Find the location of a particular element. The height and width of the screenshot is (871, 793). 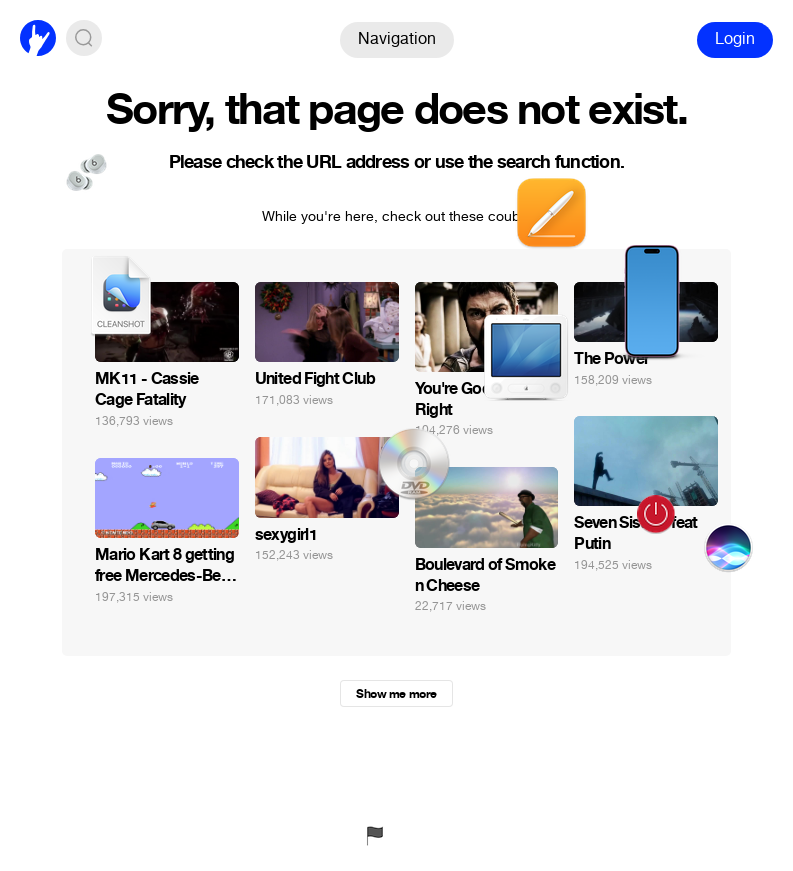

view flagged emails is located at coordinates (375, 836).